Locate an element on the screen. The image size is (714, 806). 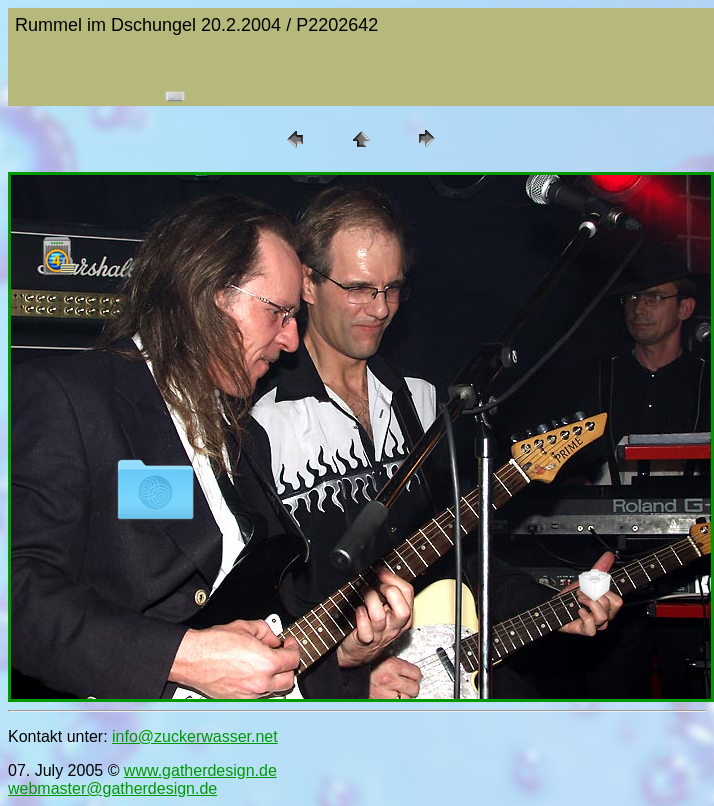
a quicklook plugin or generator component is located at coordinates (594, 585).